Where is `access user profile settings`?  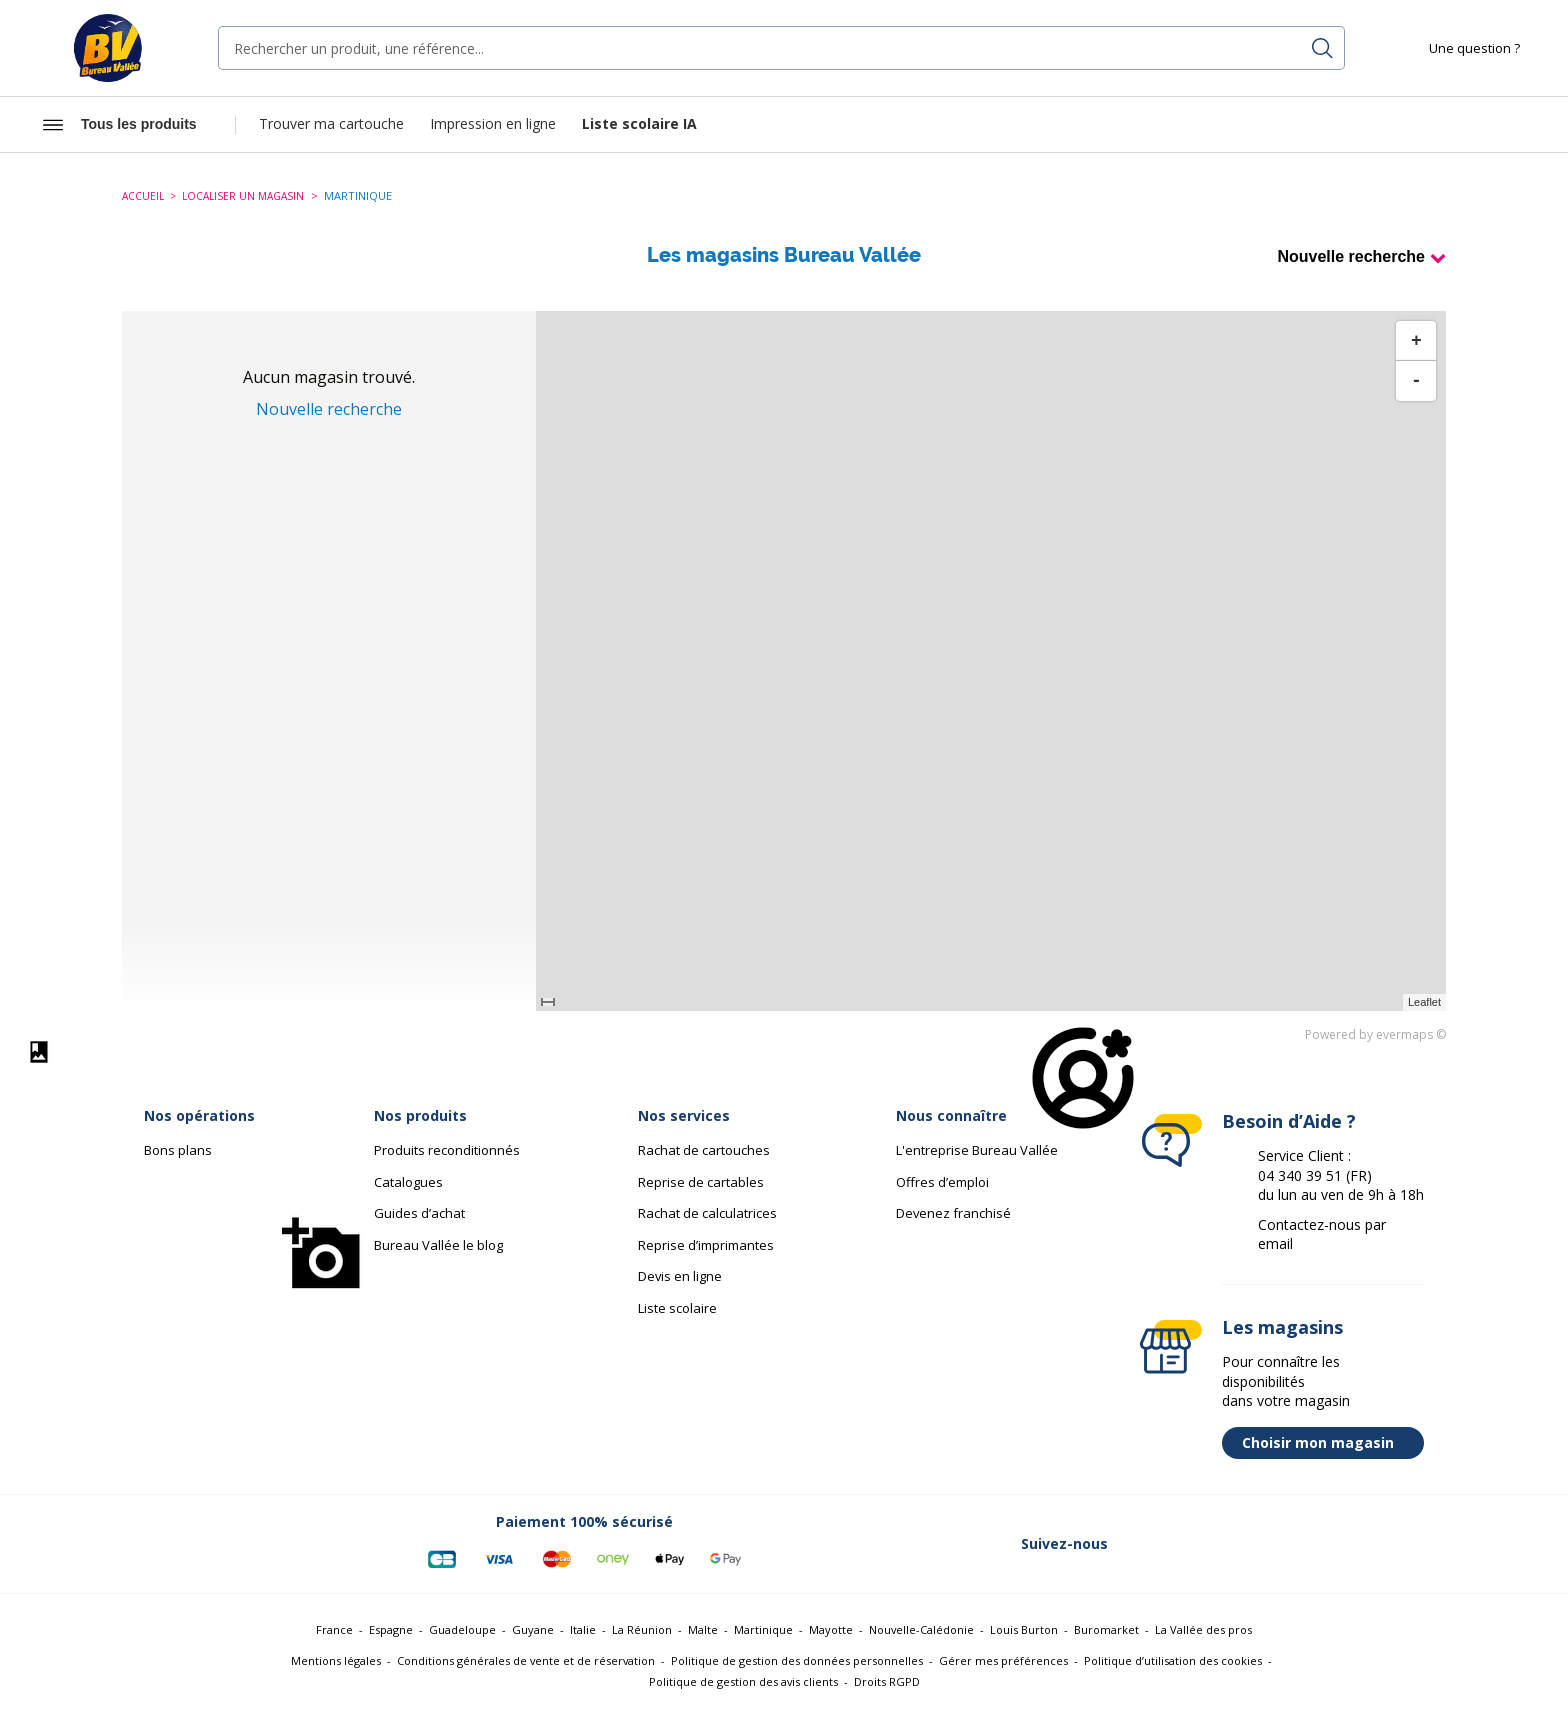
access user profile settings is located at coordinates (1083, 1078).